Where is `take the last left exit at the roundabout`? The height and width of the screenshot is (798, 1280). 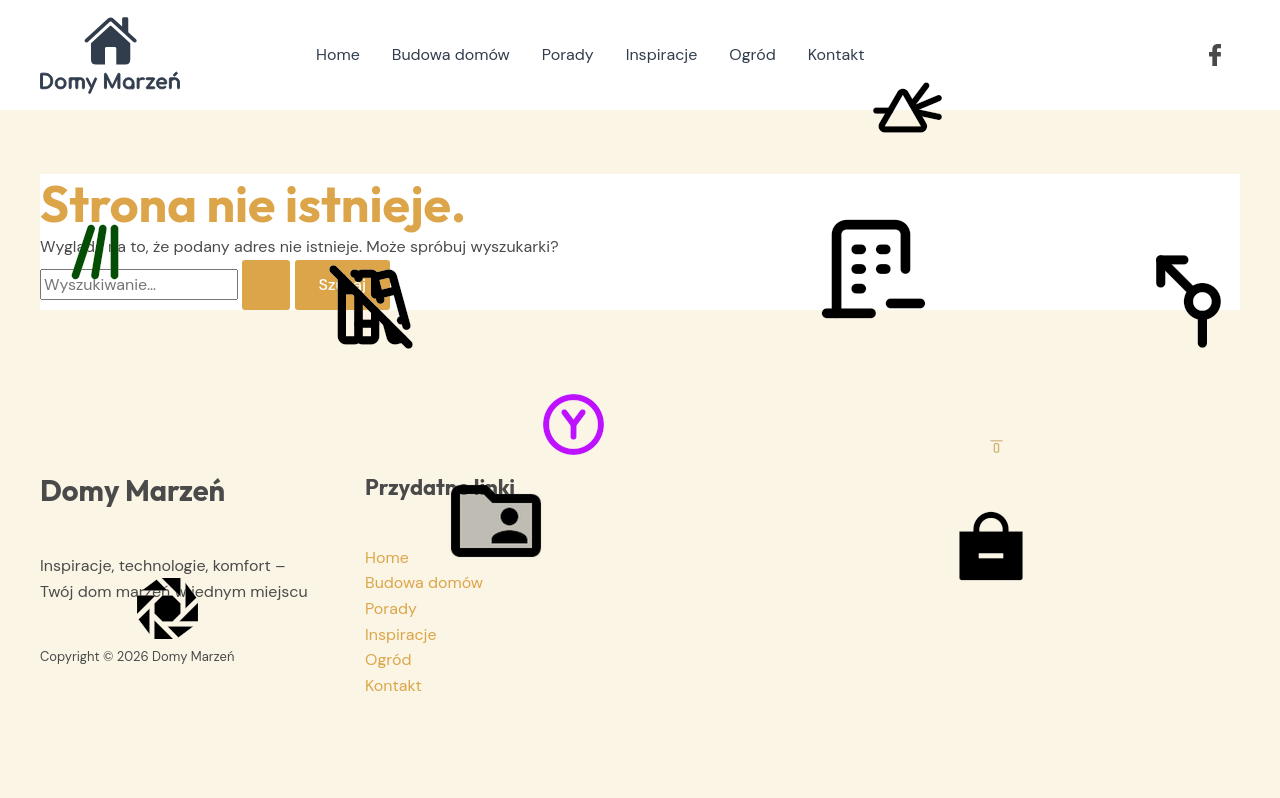
take the last left exit at the roundabout is located at coordinates (1188, 301).